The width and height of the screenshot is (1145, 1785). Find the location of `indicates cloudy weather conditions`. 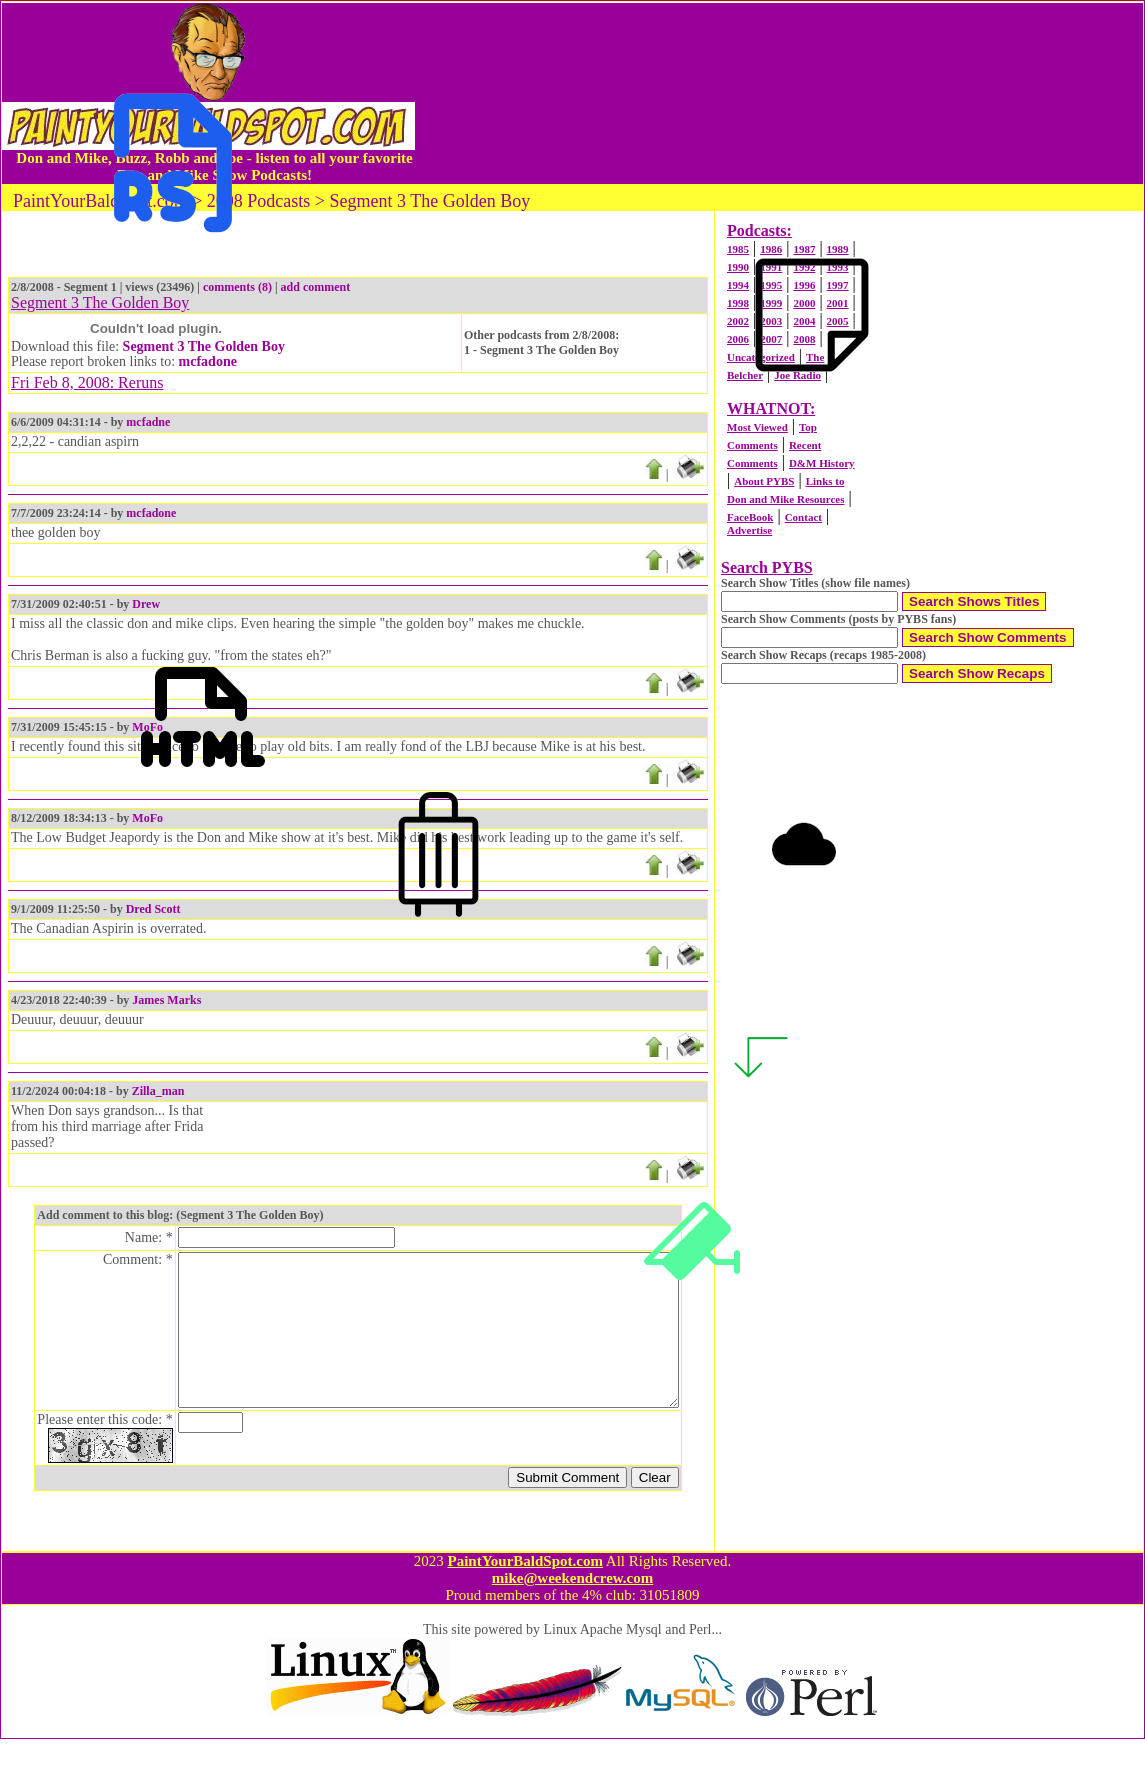

indicates cloudy weather conditions is located at coordinates (804, 844).